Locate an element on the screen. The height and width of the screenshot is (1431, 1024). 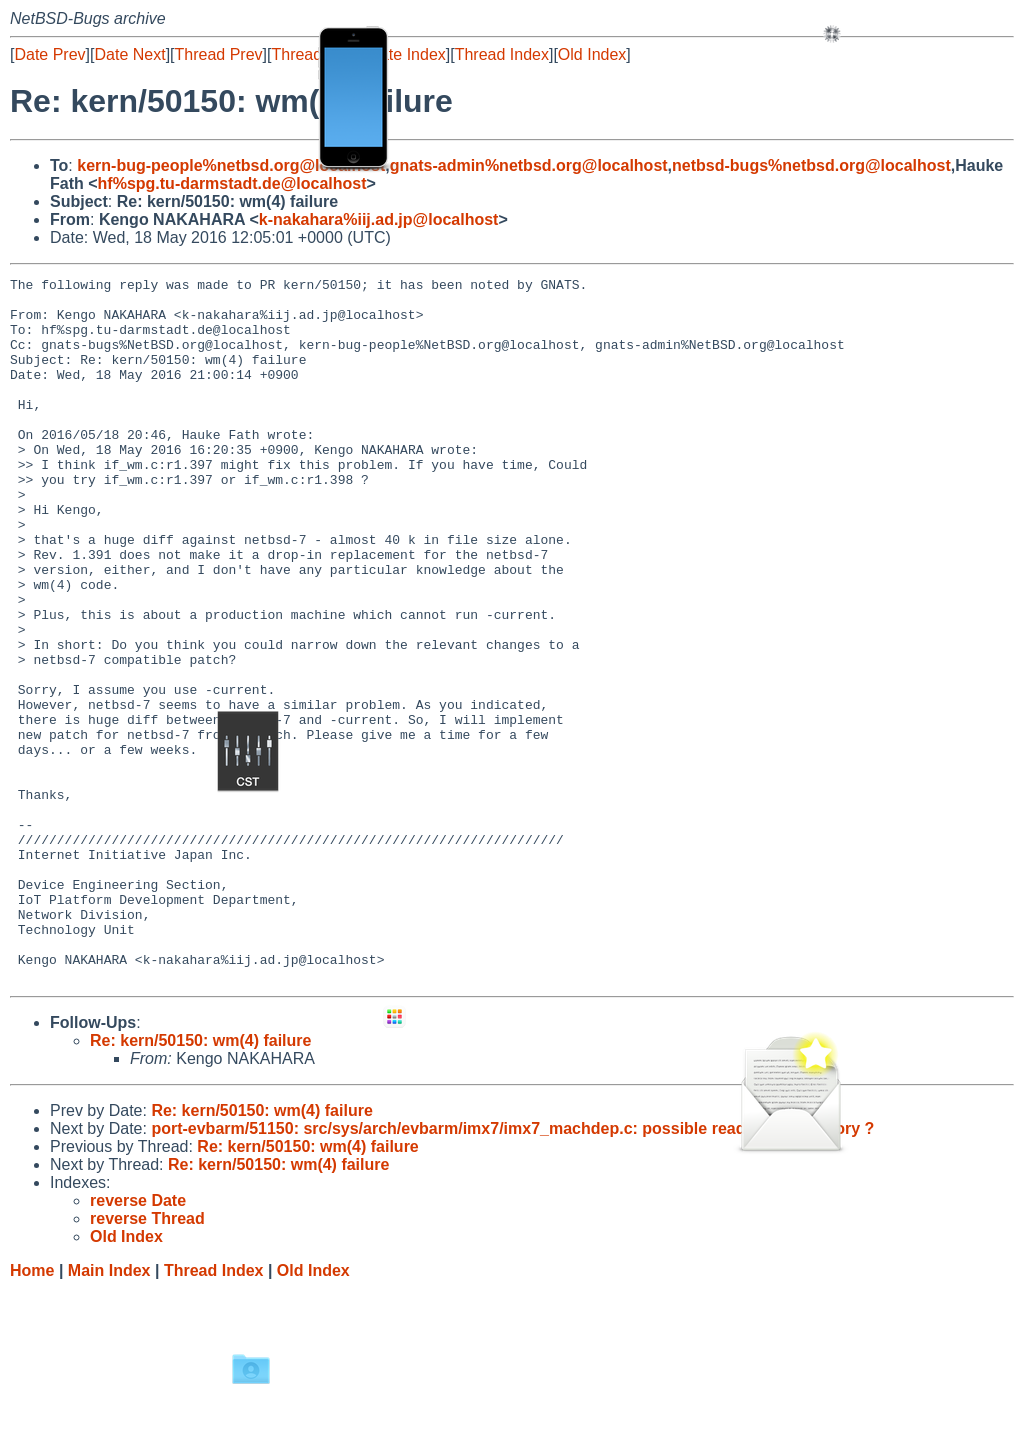
open the app launcher to view all applications is located at coordinates (394, 1016).